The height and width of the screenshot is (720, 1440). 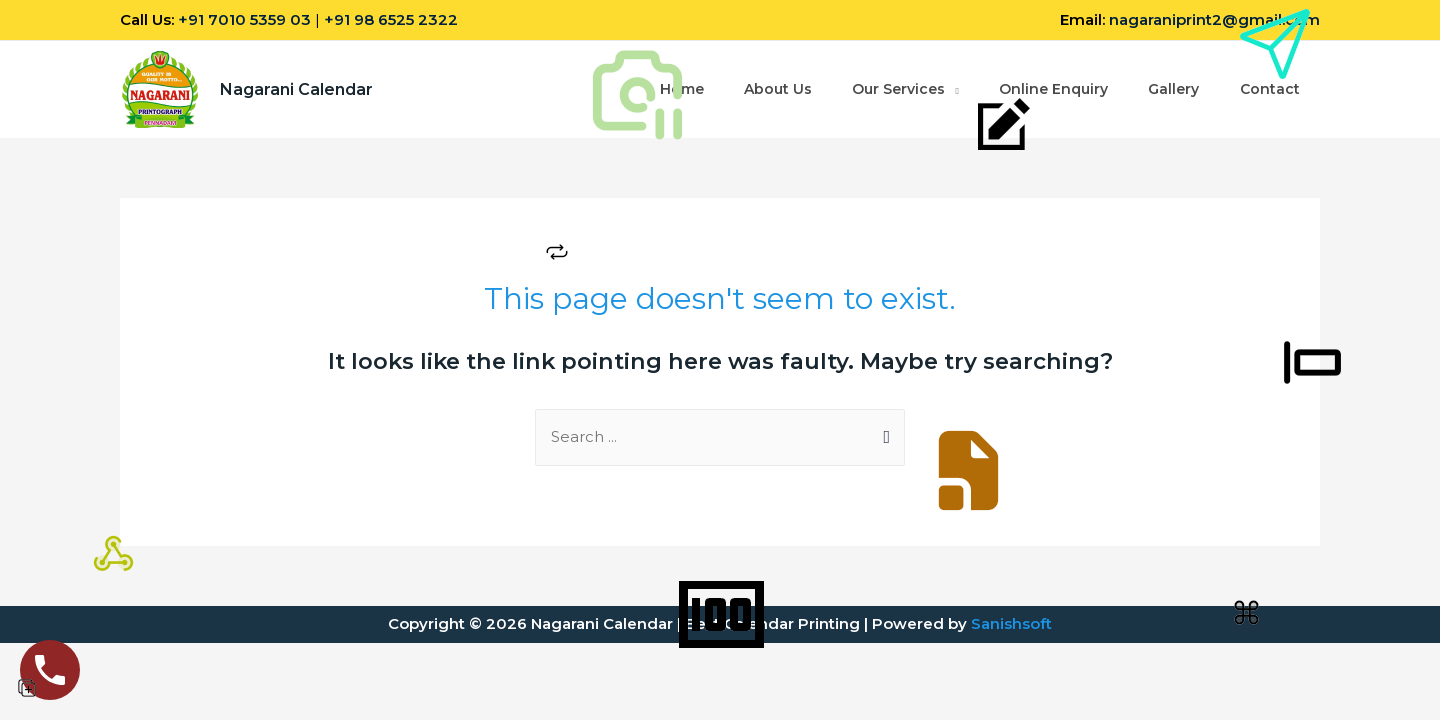 What do you see at coordinates (113, 555) in the screenshot?
I see `configure webhook integrations` at bounding box center [113, 555].